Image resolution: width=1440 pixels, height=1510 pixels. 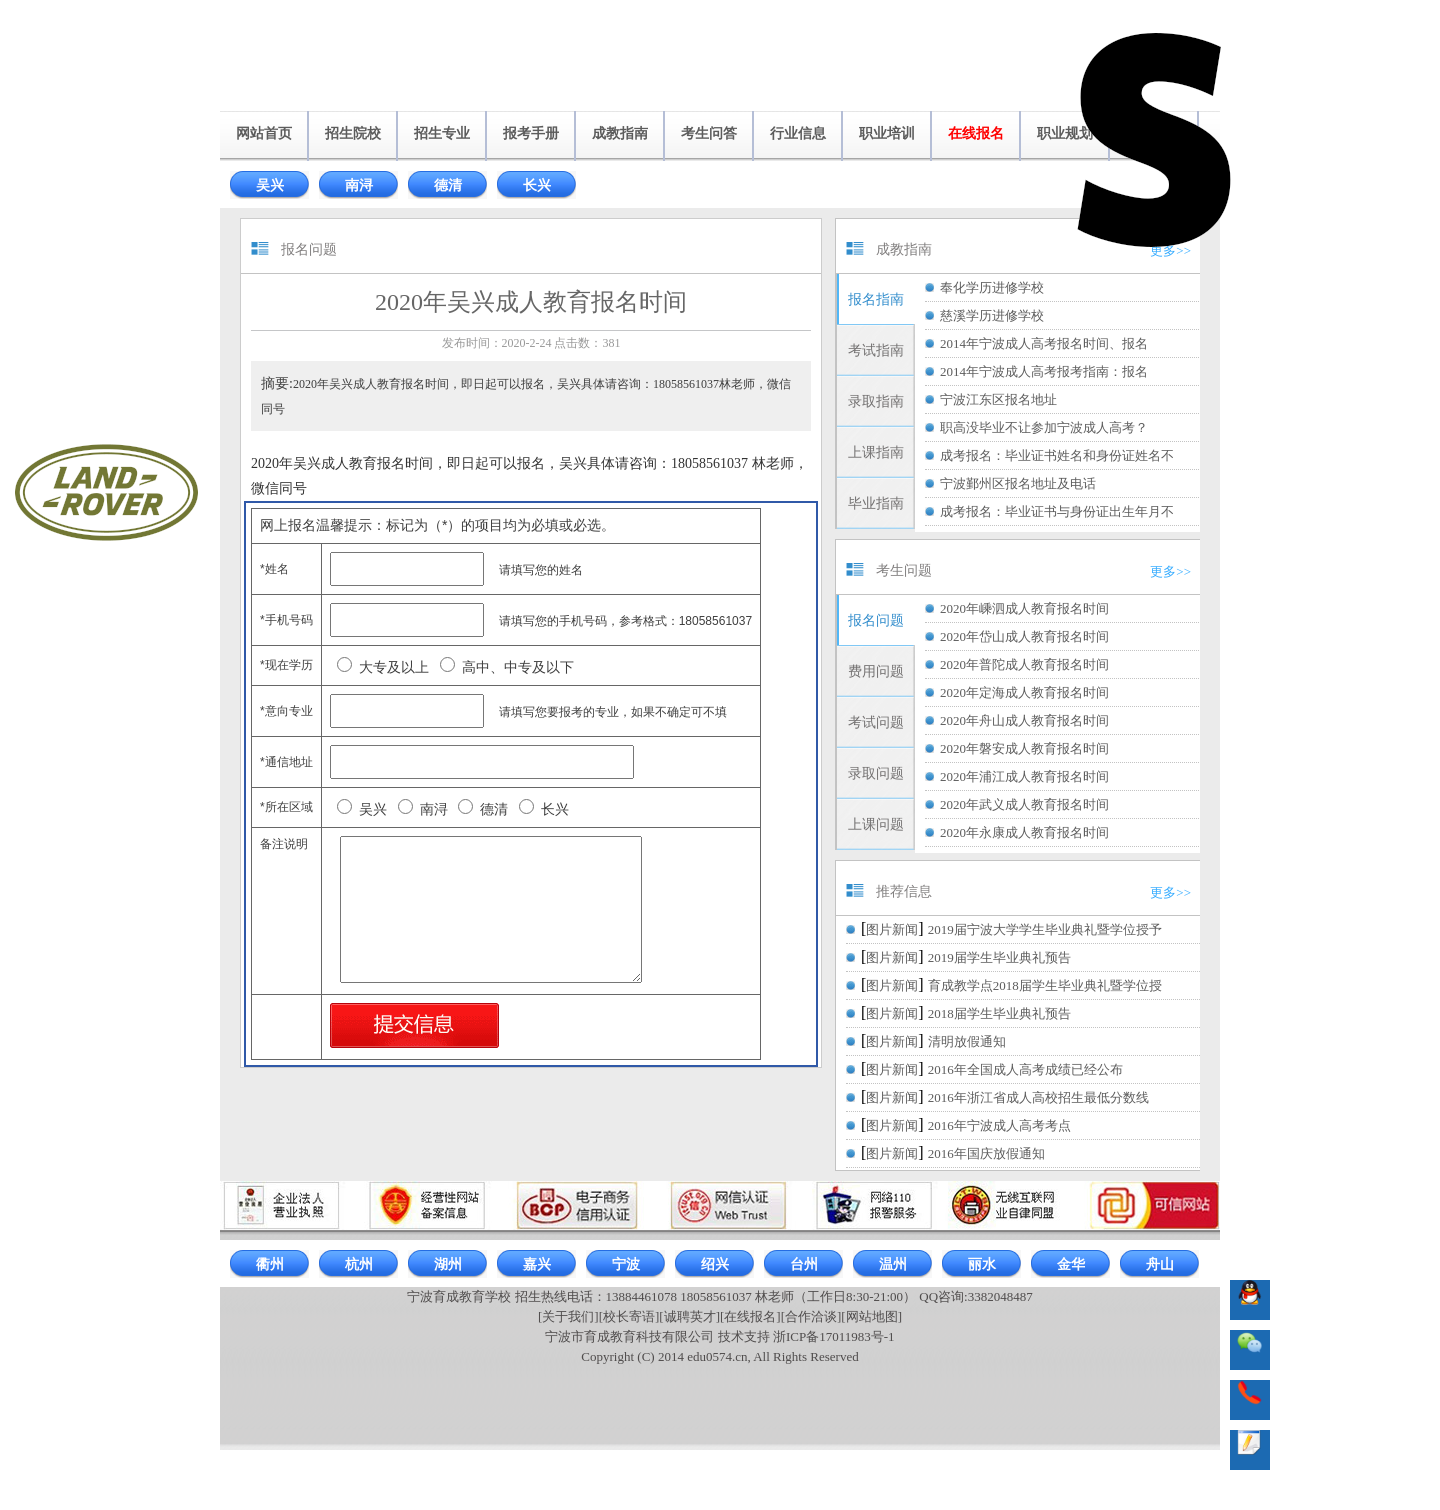 What do you see at coordinates (106, 492) in the screenshot?
I see `land rover brand logo` at bounding box center [106, 492].